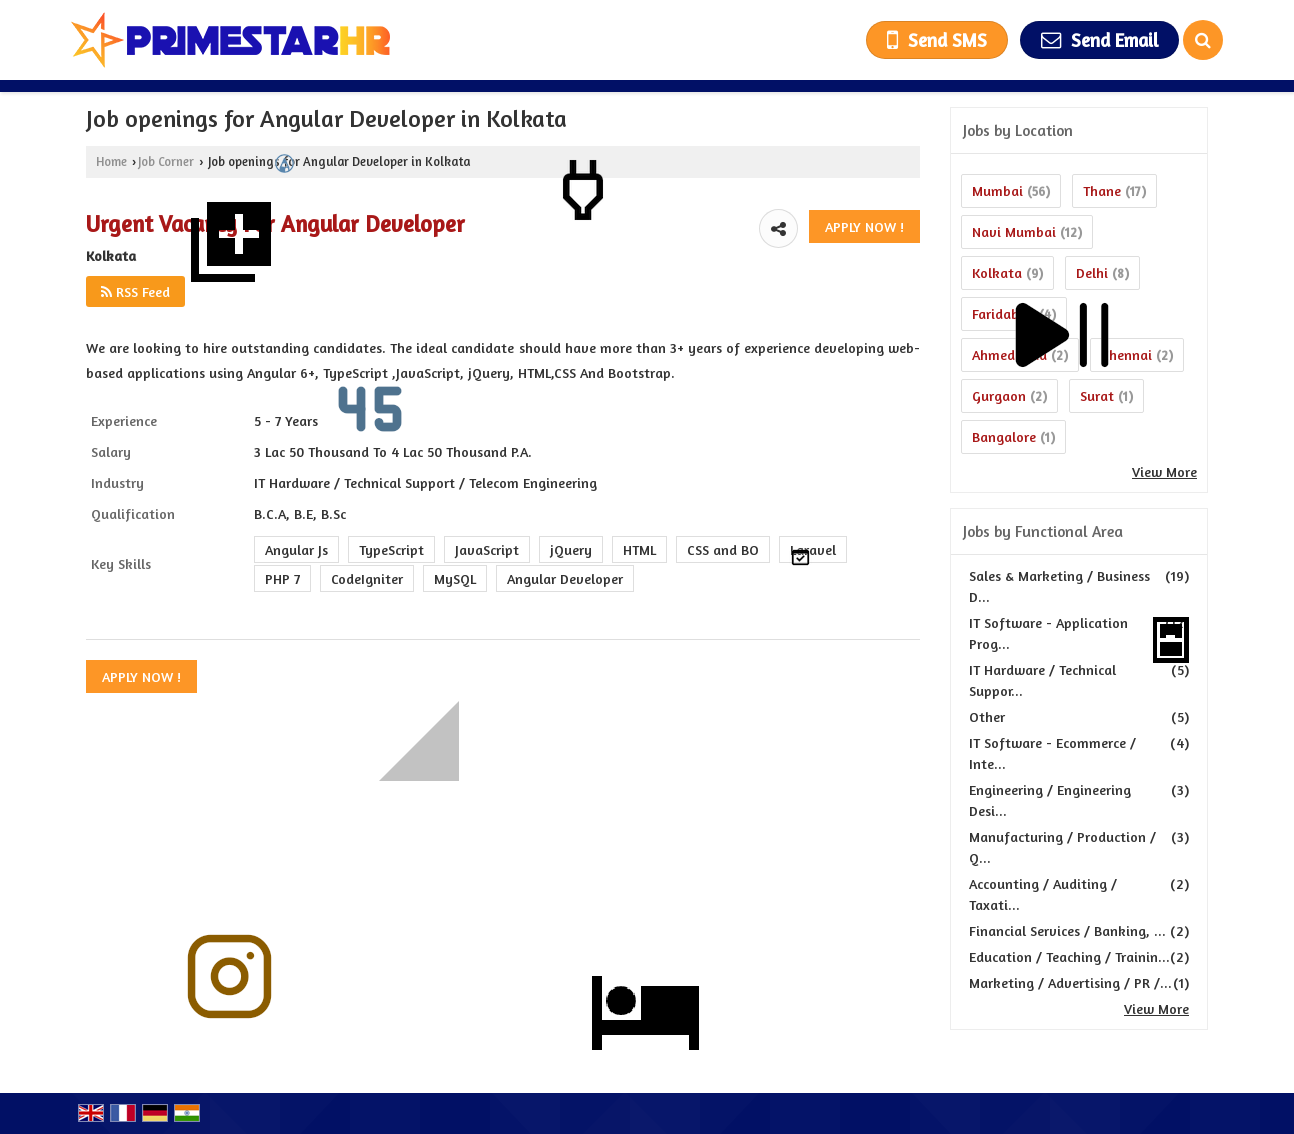 The width and height of the screenshot is (1294, 1134). What do you see at coordinates (284, 163) in the screenshot?
I see `edit profile or settings` at bounding box center [284, 163].